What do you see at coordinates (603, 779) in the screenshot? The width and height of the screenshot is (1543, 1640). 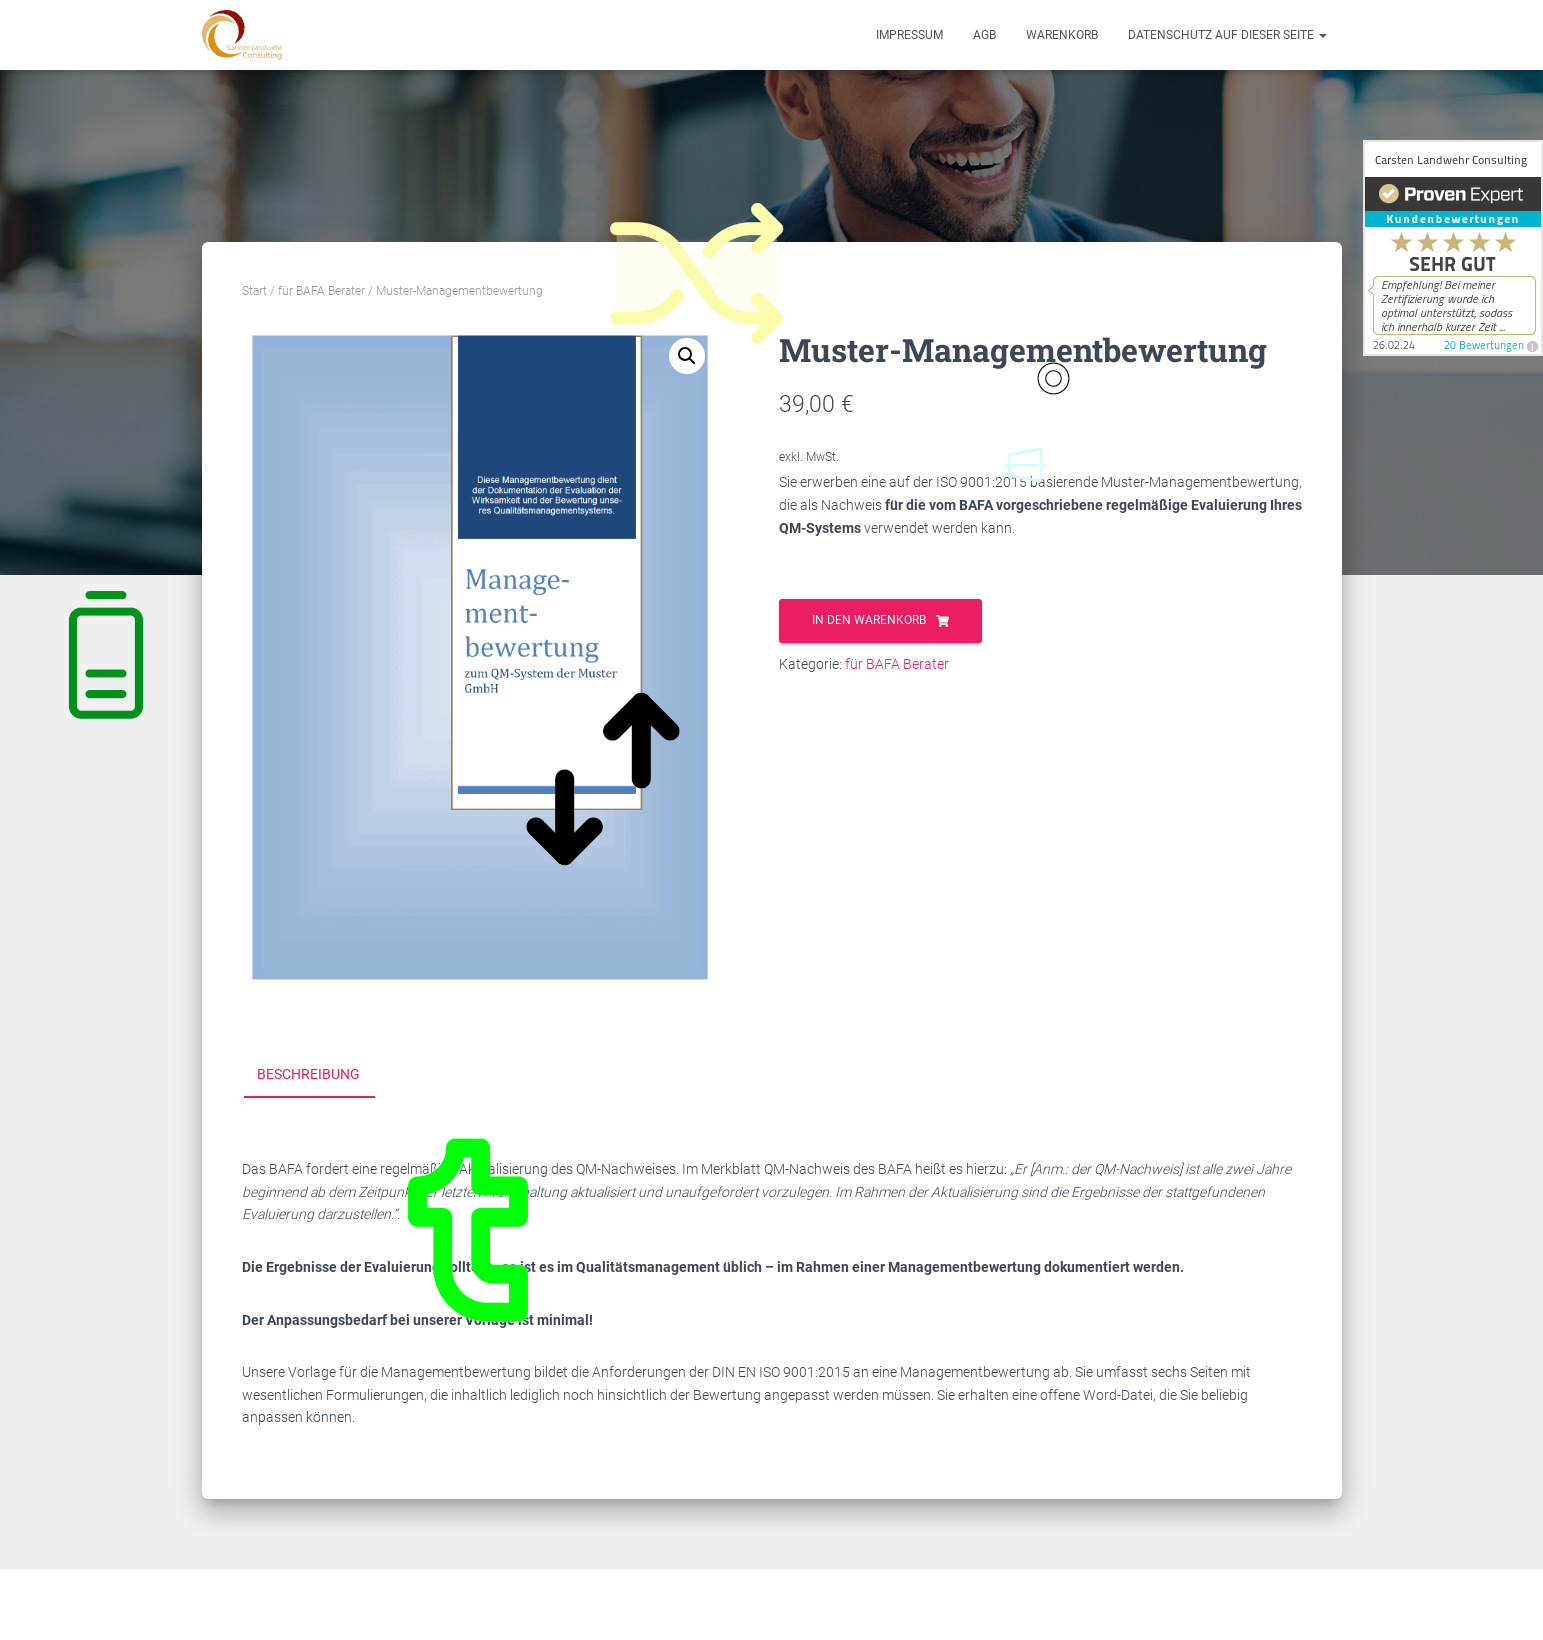 I see `indicates mobile data connection status` at bounding box center [603, 779].